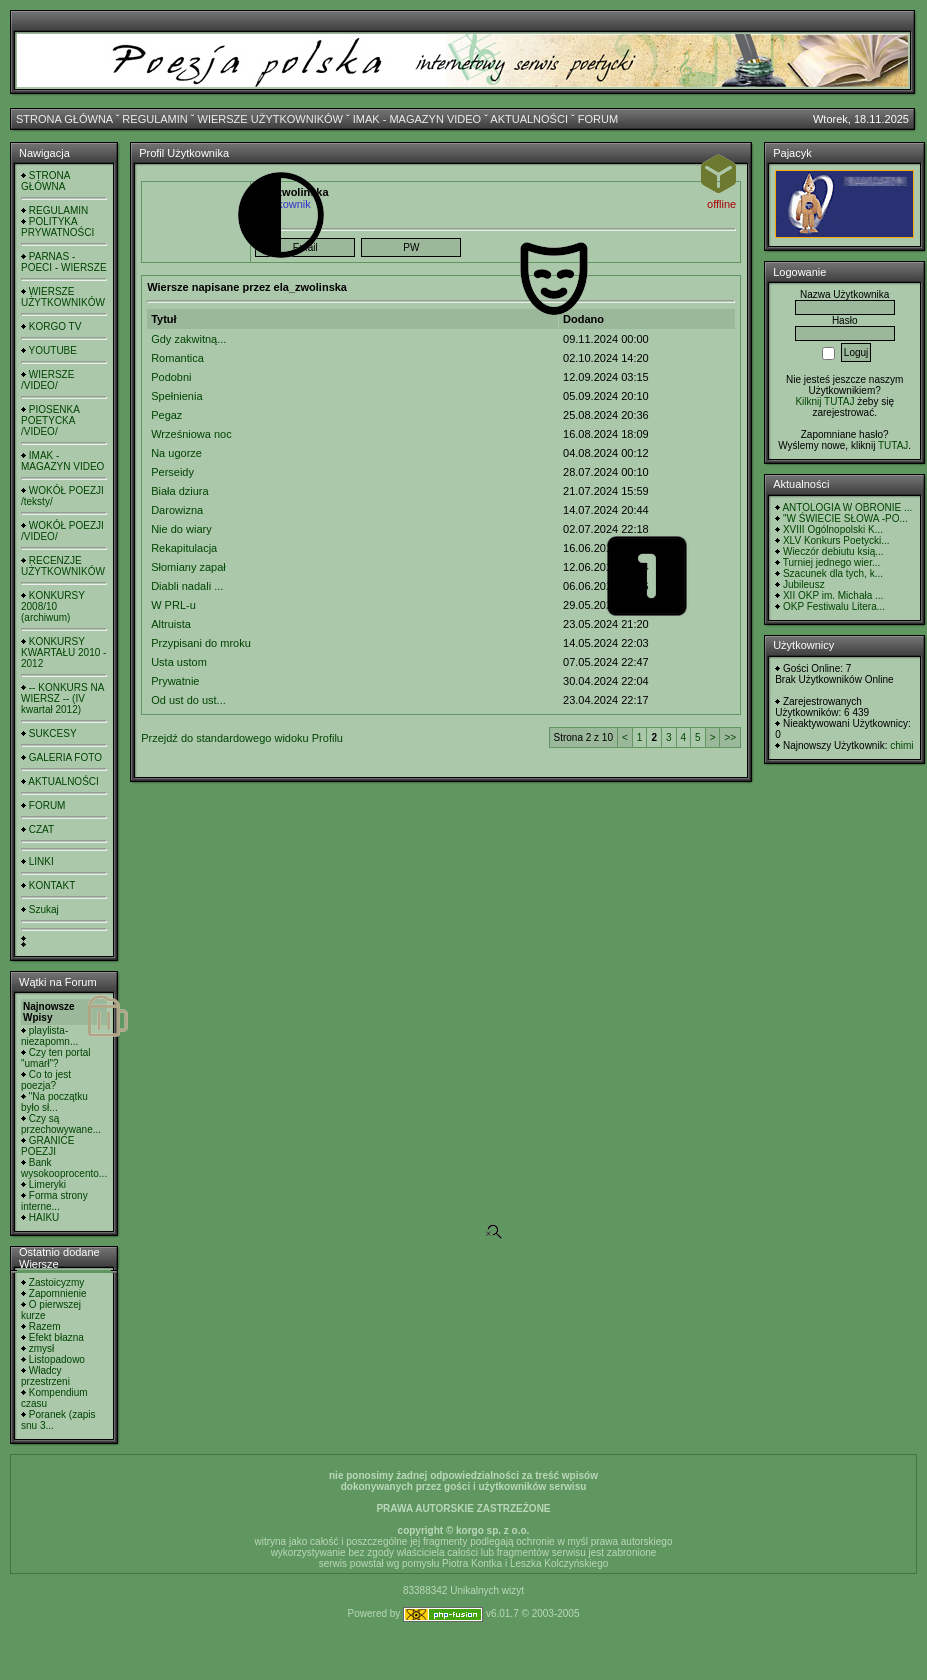 This screenshot has height=1680, width=927. What do you see at coordinates (281, 215) in the screenshot?
I see `toggle between light and dark theme` at bounding box center [281, 215].